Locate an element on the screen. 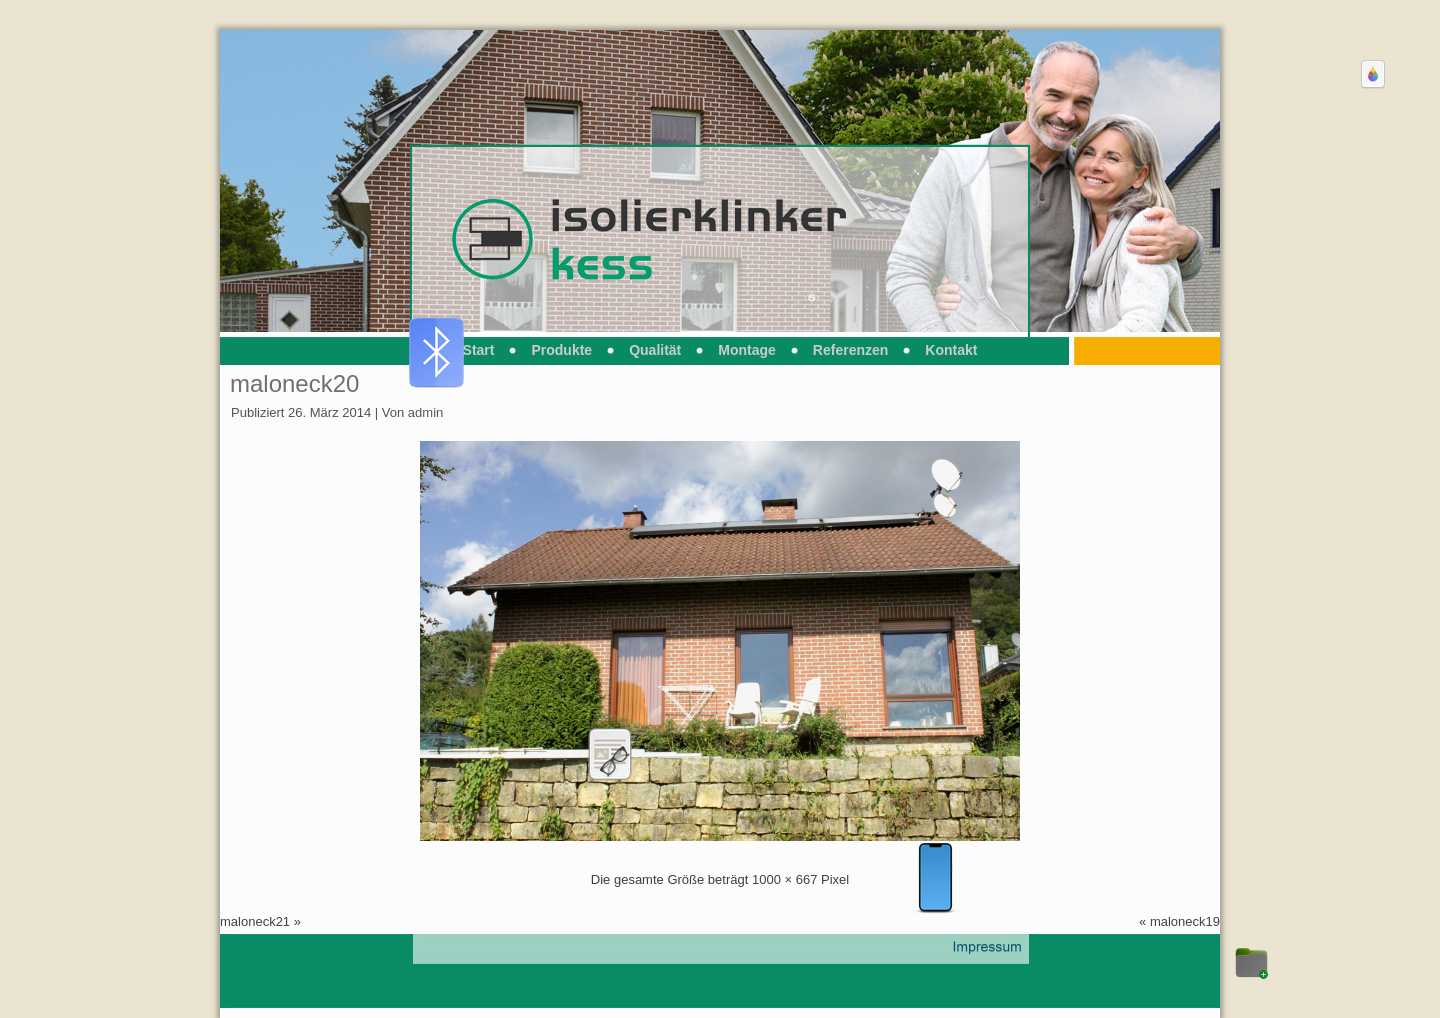  it87 hardware monitoring sensor data file is located at coordinates (1373, 74).